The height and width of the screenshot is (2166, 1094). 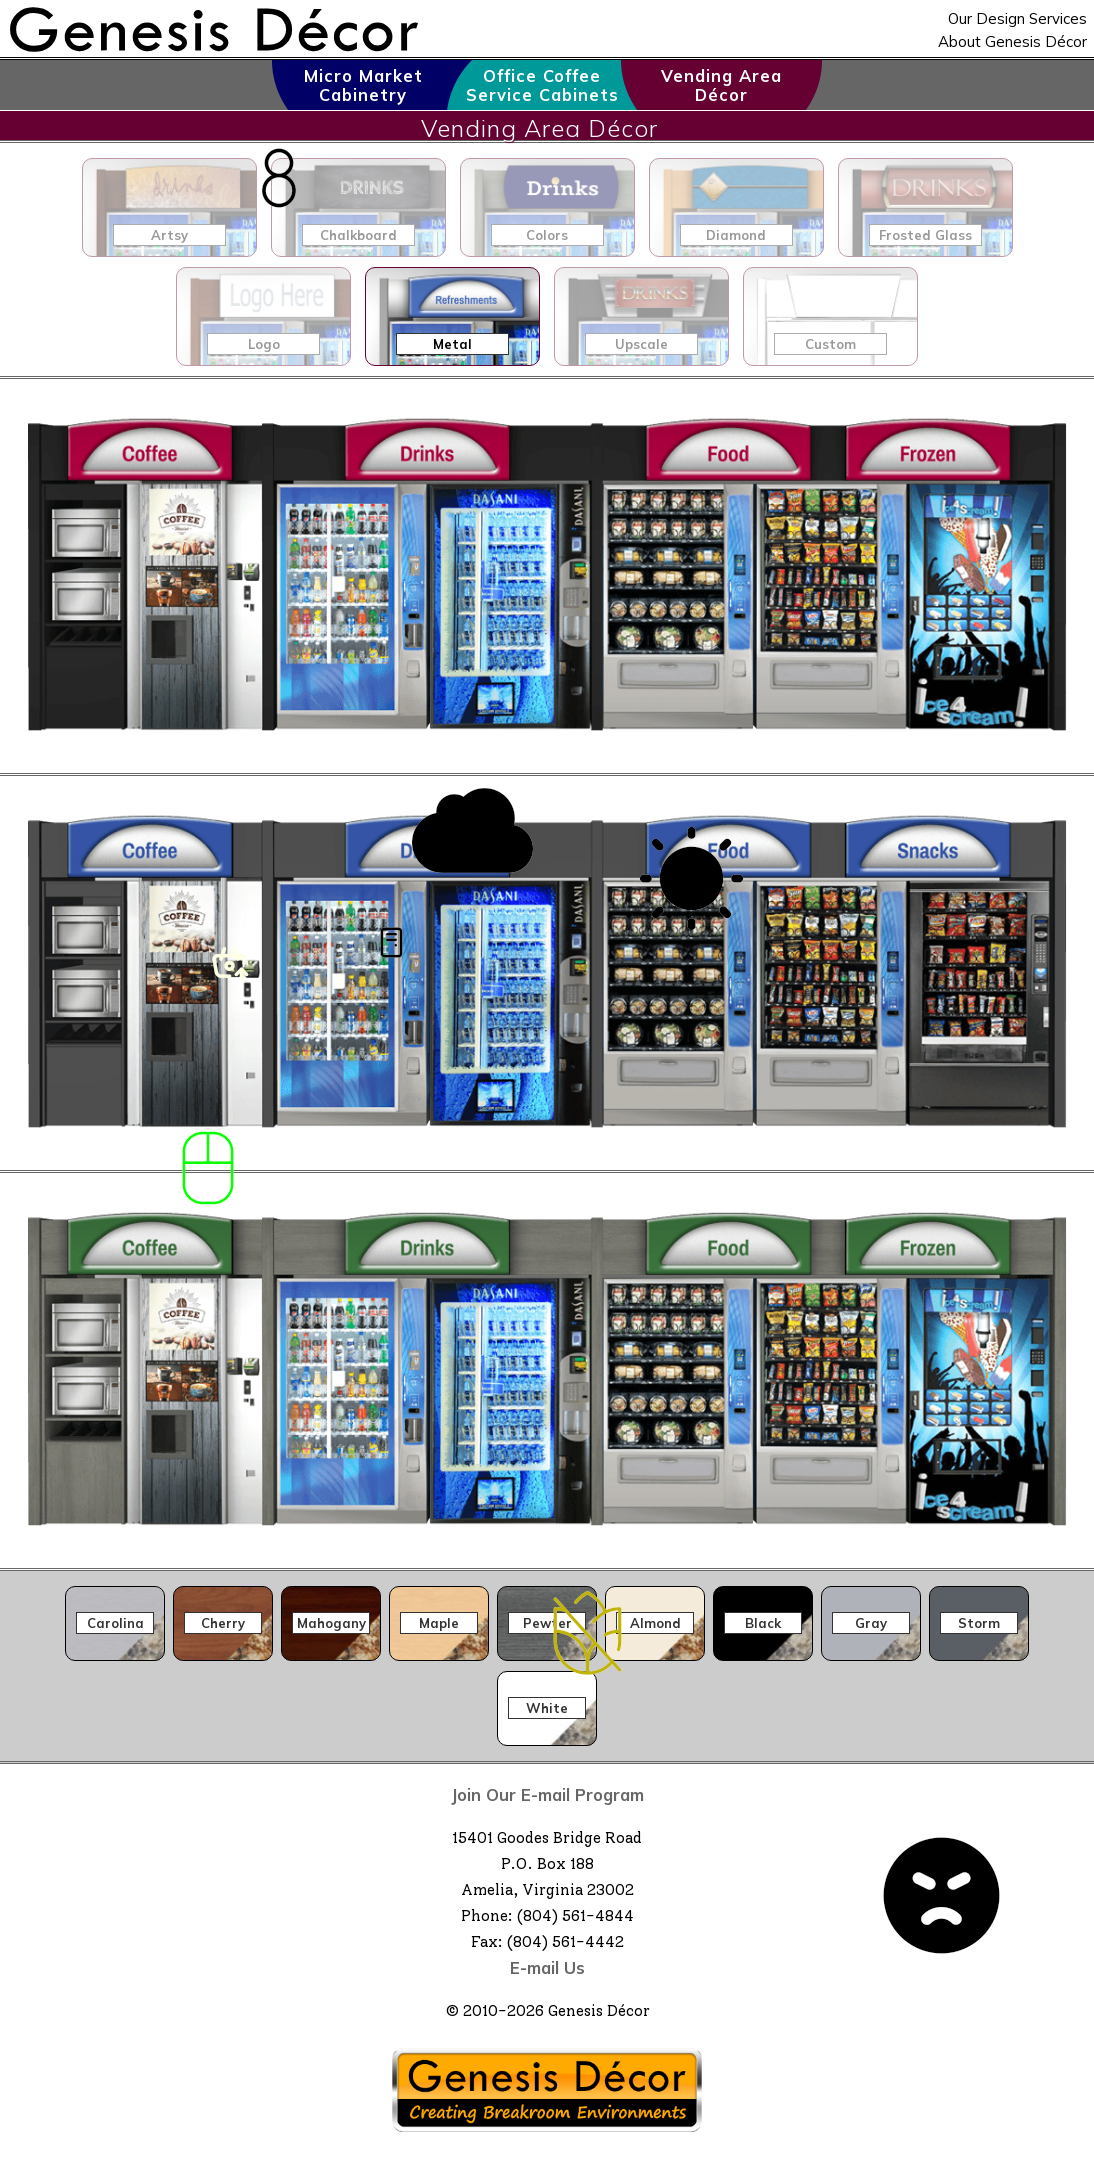 What do you see at coordinates (208, 1168) in the screenshot?
I see `indicates mouse input or cursor control settings` at bounding box center [208, 1168].